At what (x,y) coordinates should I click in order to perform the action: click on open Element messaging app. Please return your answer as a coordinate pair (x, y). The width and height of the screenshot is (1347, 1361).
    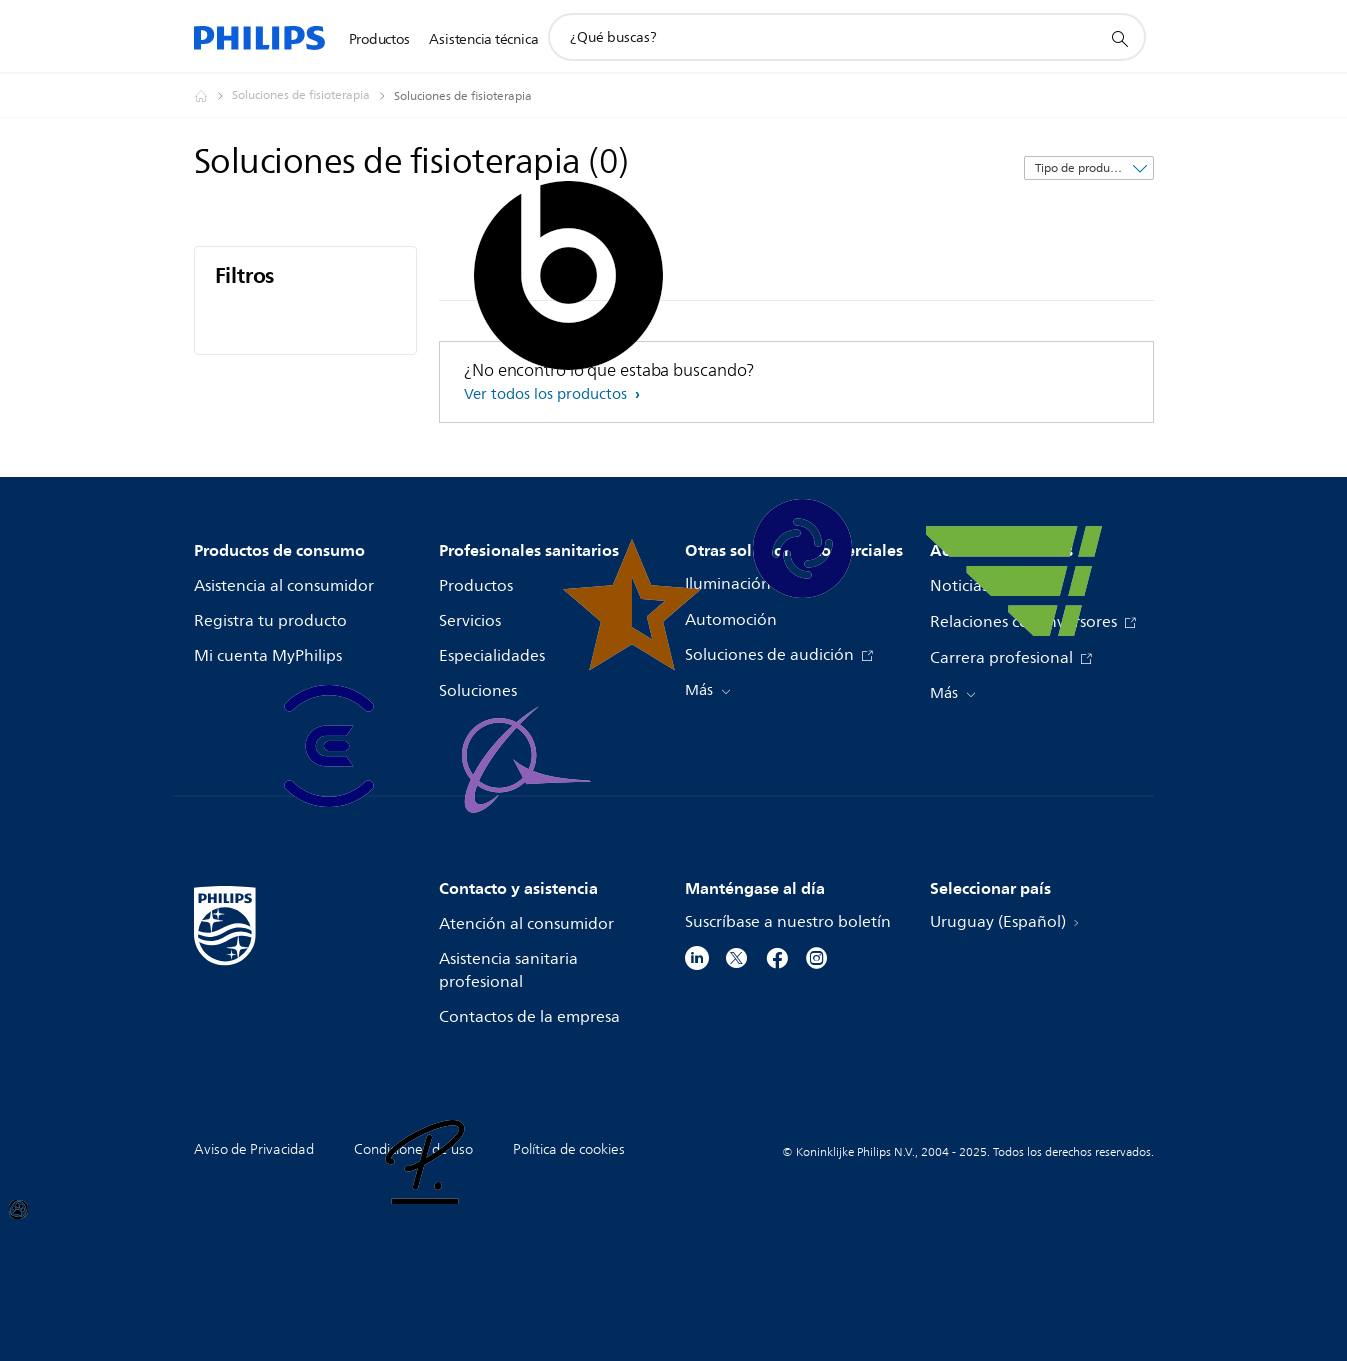
    Looking at the image, I should click on (802, 548).